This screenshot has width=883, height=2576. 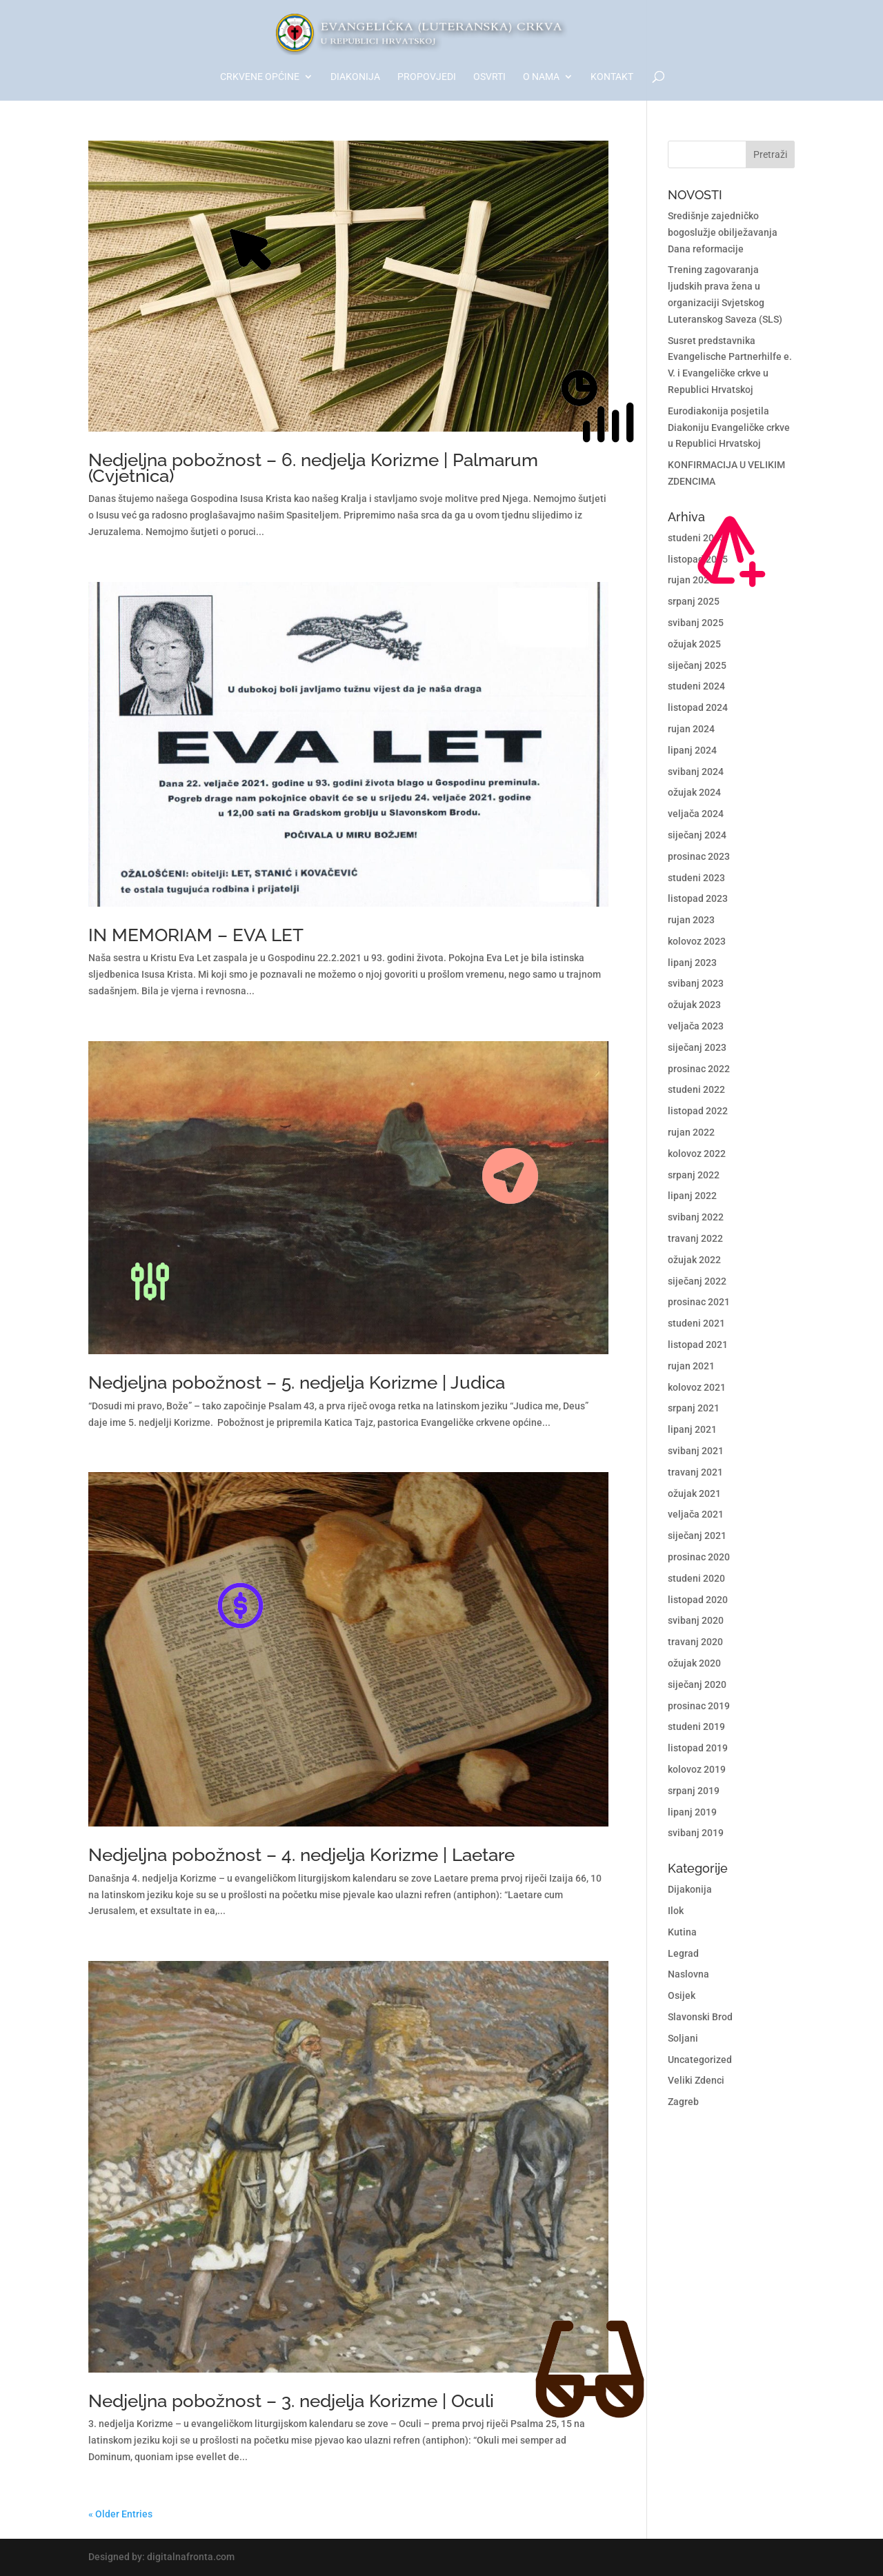 I want to click on cursor indicating selection mode, so click(x=250, y=250).